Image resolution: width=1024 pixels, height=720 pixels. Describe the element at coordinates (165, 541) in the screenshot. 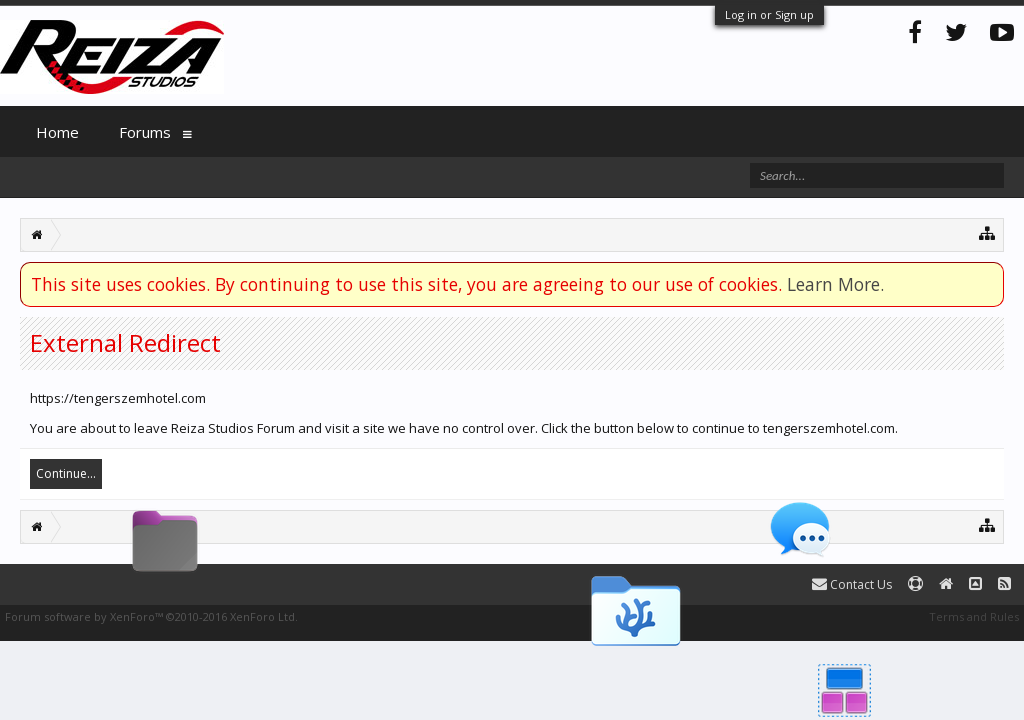

I see `open folder to view contents` at that location.